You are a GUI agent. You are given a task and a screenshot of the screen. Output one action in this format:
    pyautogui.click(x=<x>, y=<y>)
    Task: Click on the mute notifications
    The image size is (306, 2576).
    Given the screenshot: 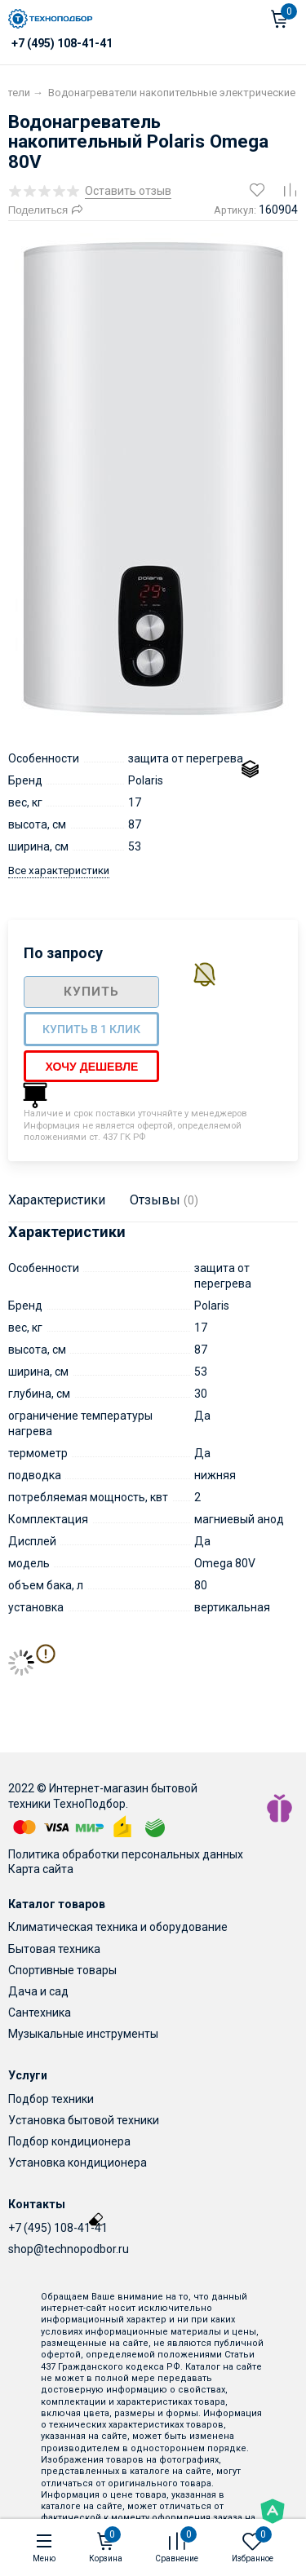 What is the action you would take?
    pyautogui.click(x=205, y=974)
    